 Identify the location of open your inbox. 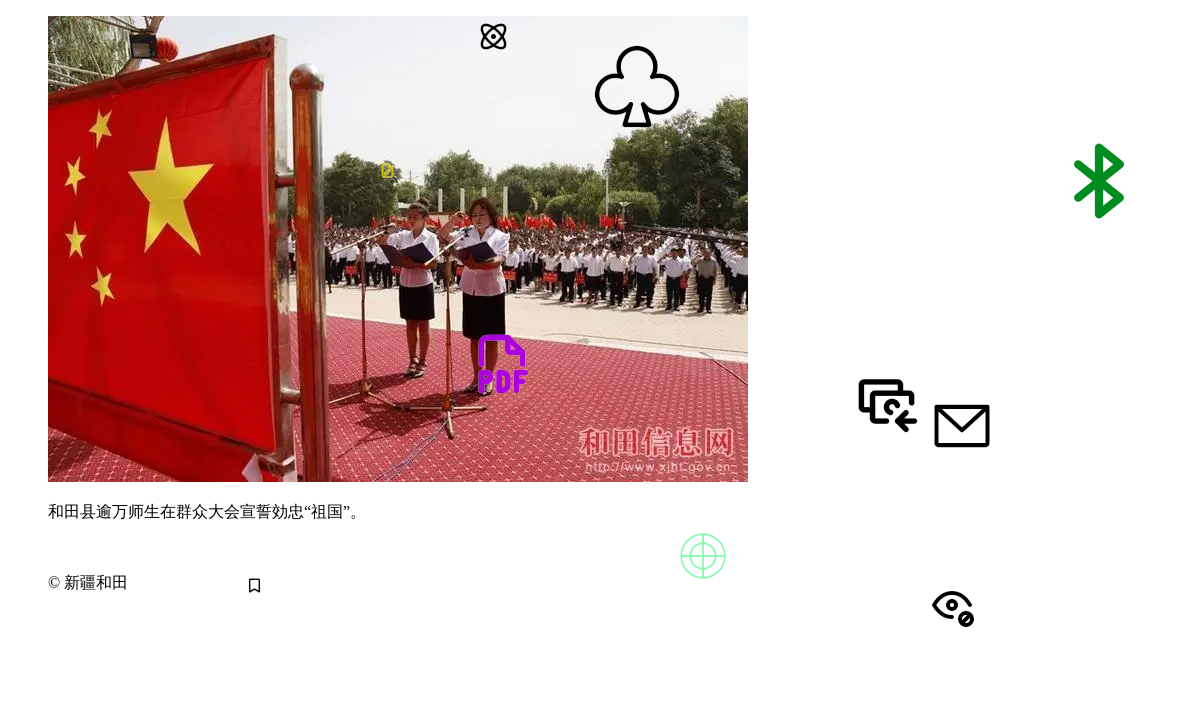
(962, 426).